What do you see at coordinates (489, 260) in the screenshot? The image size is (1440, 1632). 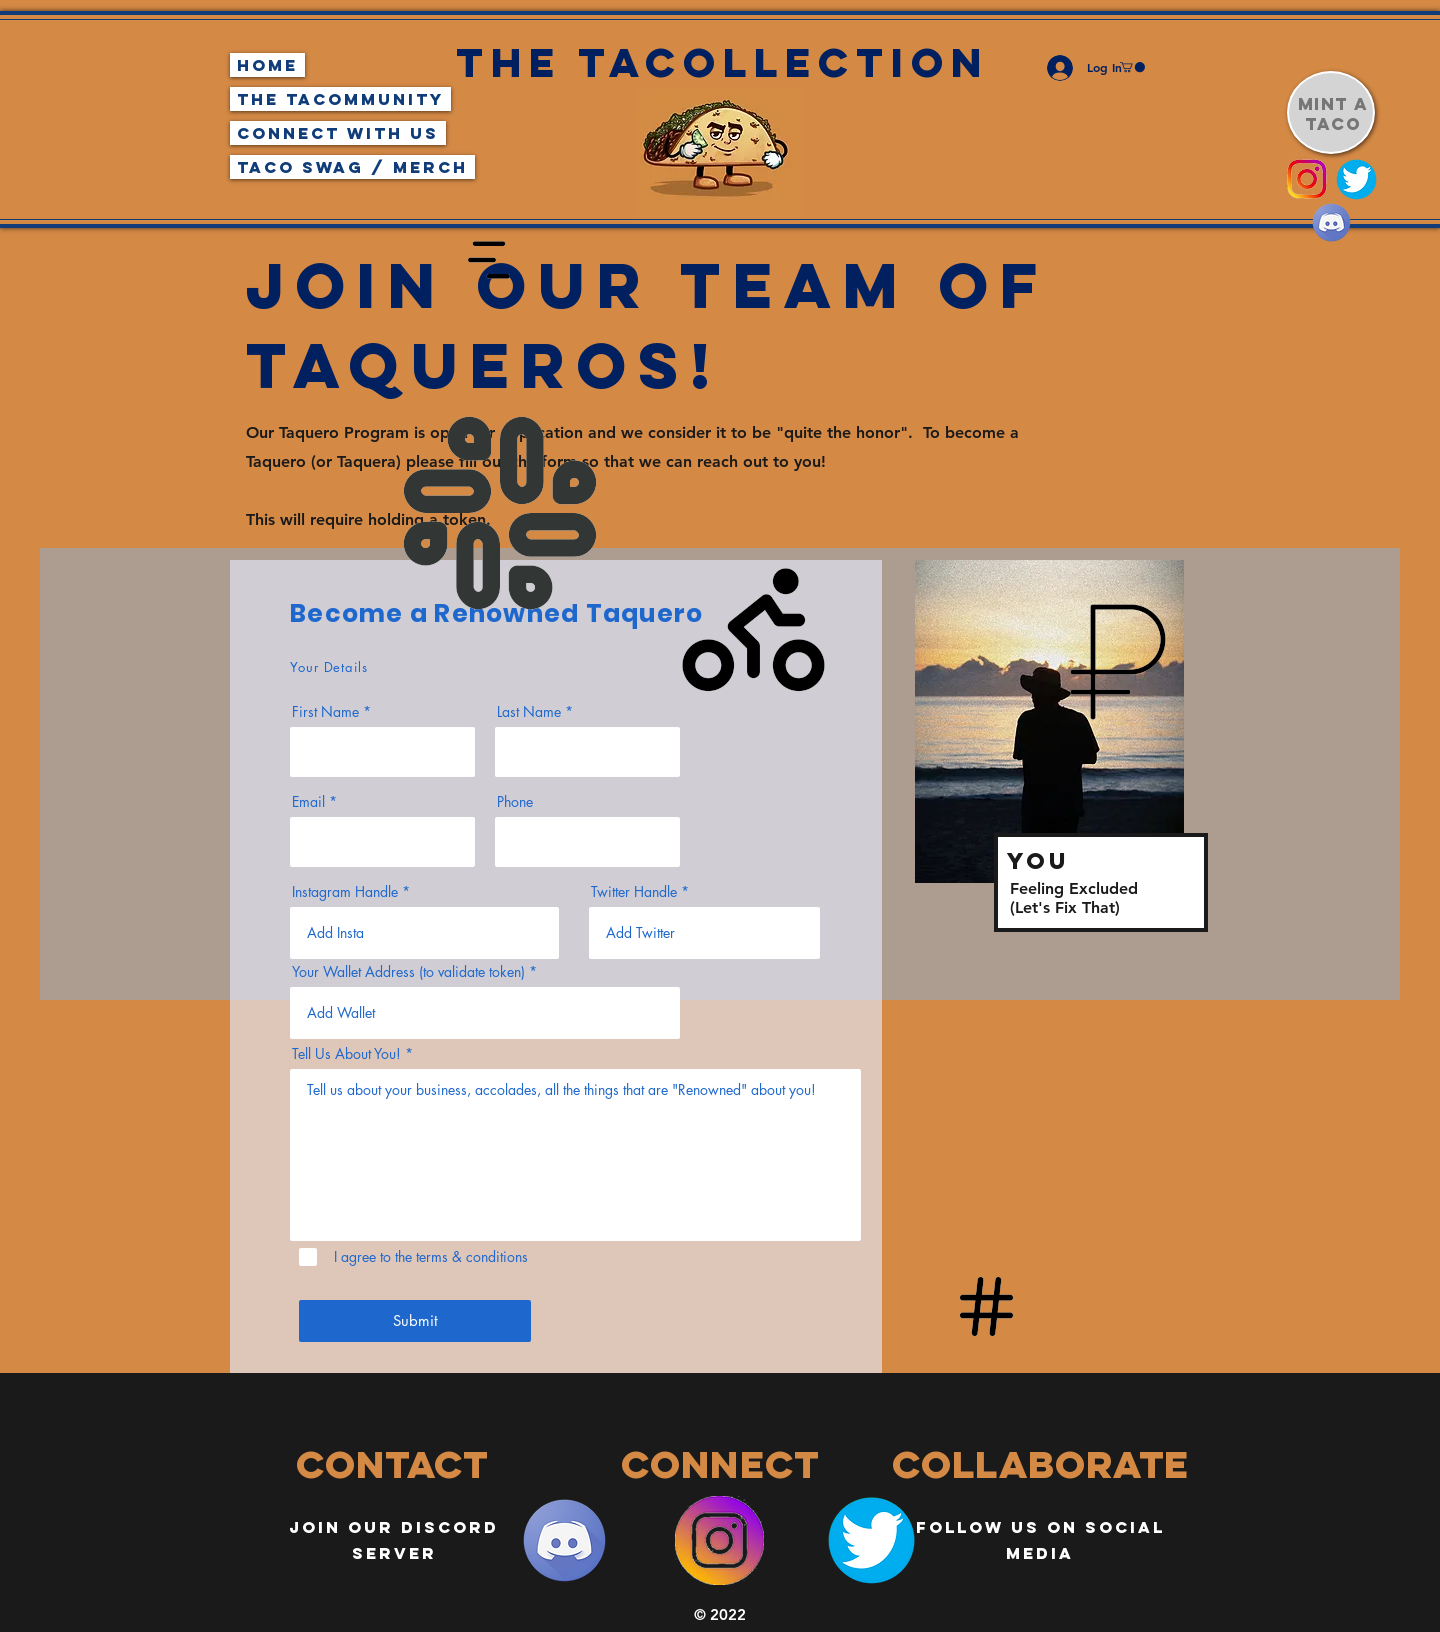 I see `view gantt chart or project timeline` at bounding box center [489, 260].